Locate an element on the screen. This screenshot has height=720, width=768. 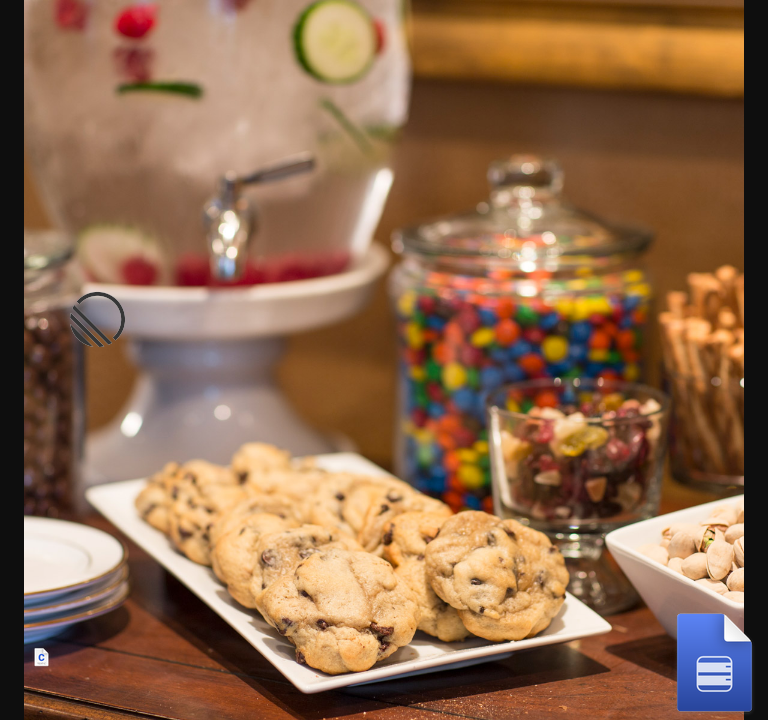
open linear app is located at coordinates (97, 319).